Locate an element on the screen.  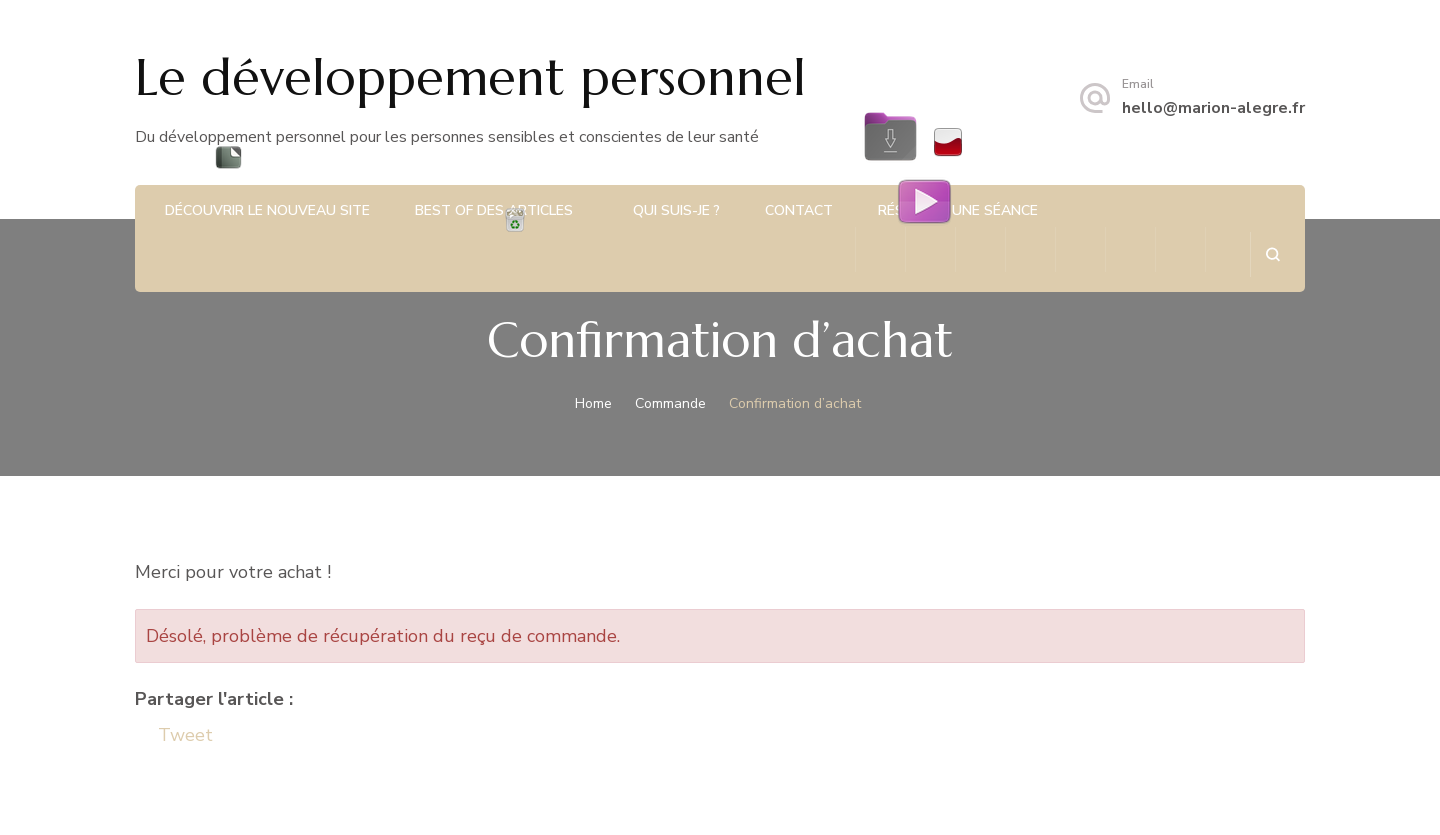
indicates trash bin contains deleted items is located at coordinates (515, 220).